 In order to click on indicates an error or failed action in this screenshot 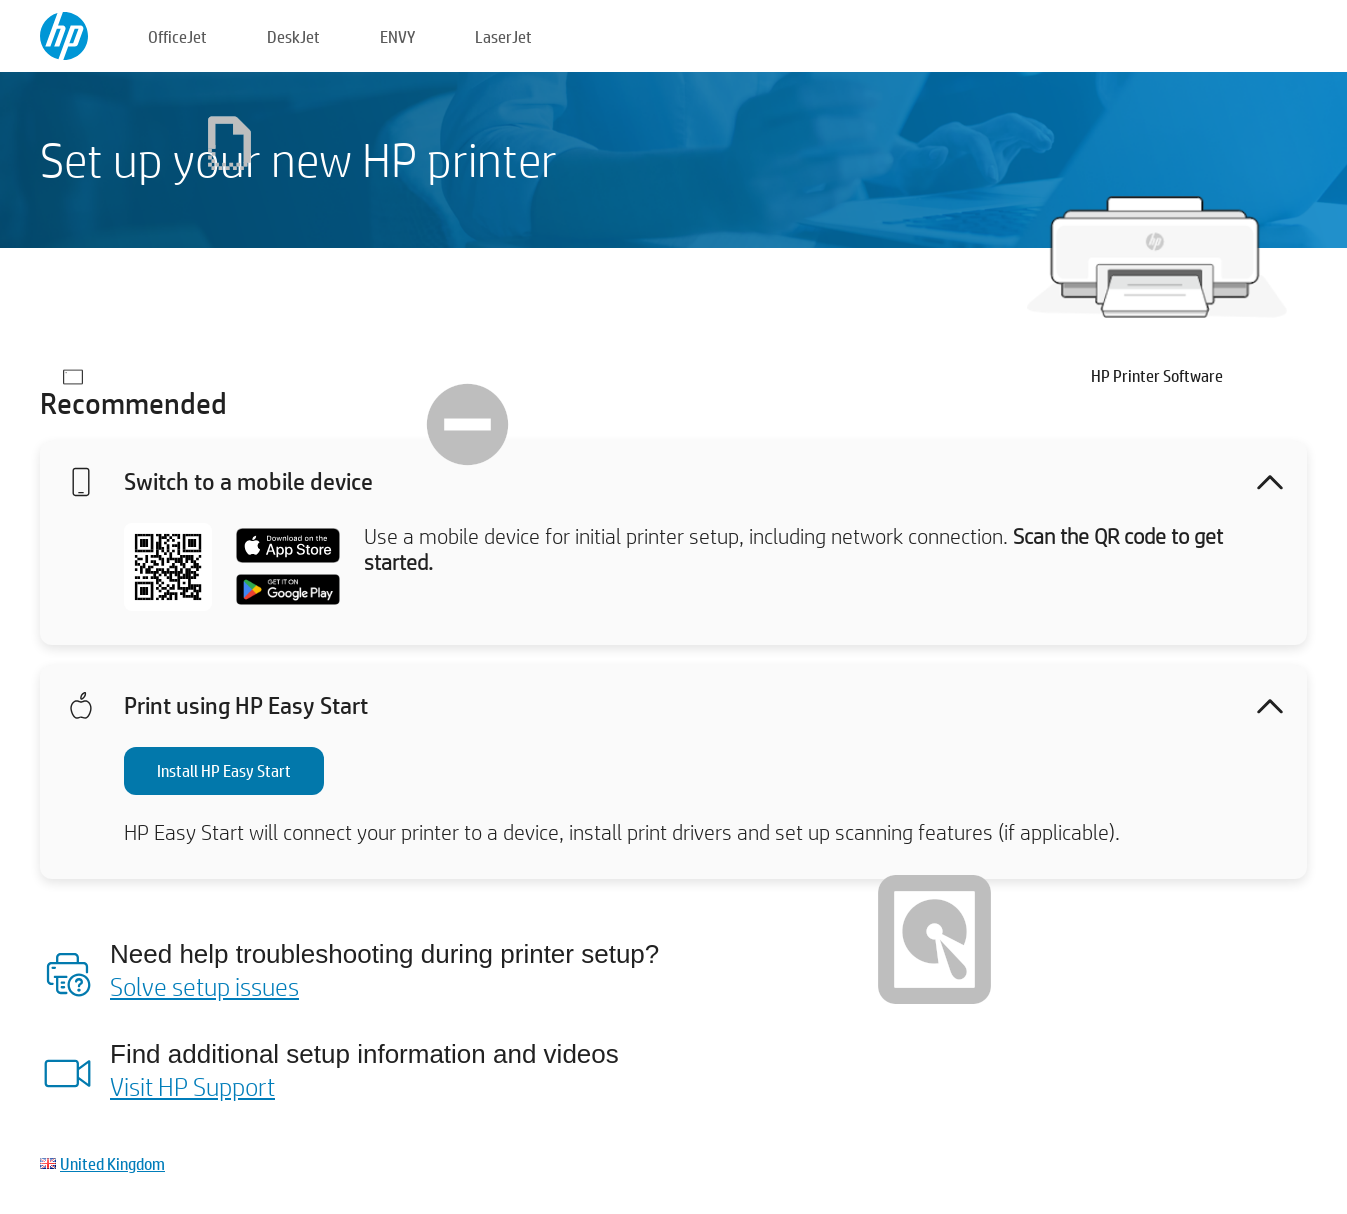, I will do `click(467, 424)`.